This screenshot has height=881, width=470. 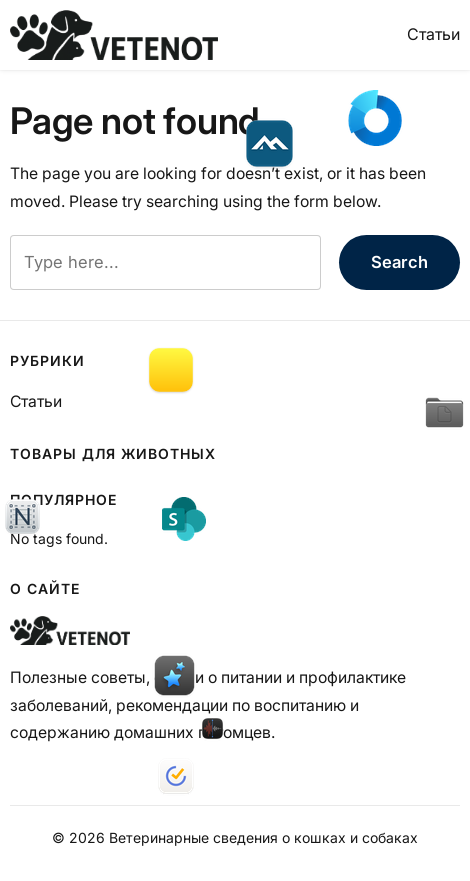 I want to click on open TickTick task manager app, so click(x=176, y=776).